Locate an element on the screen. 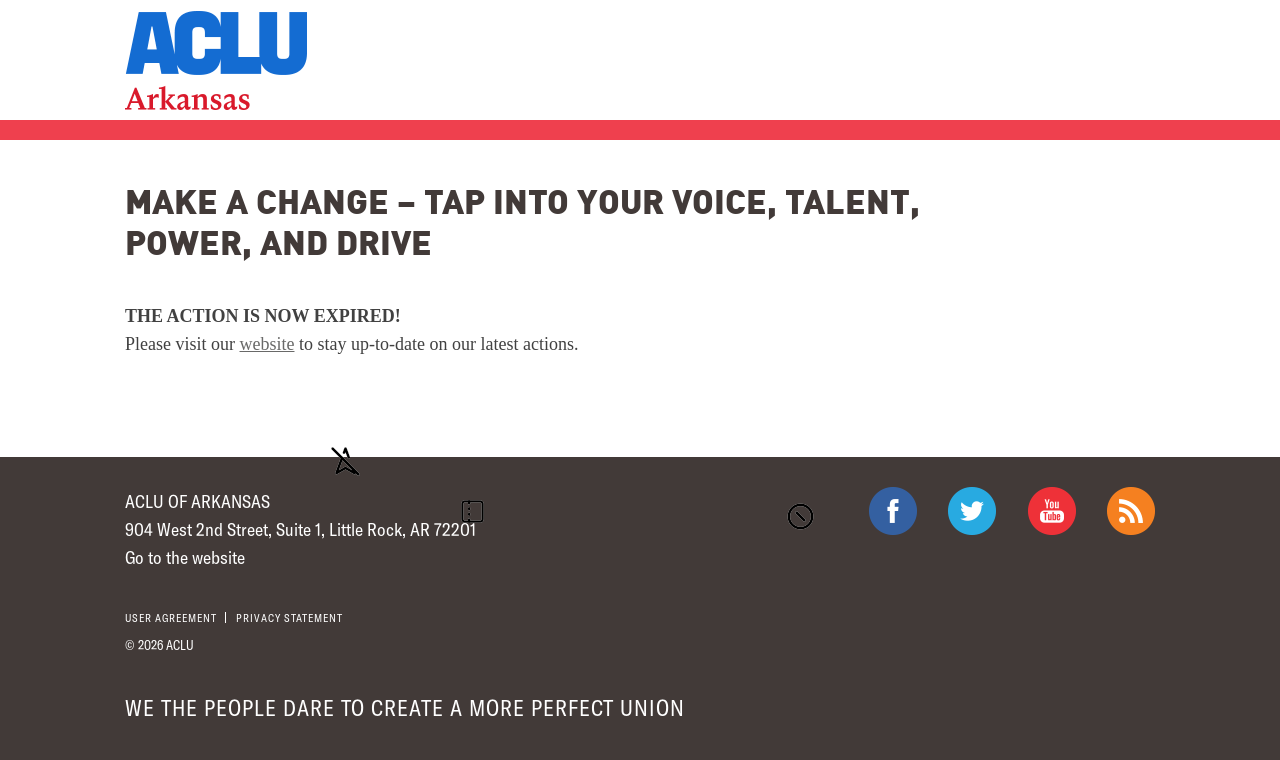 Image resolution: width=1280 pixels, height=760 pixels. disable navigation or GPS tracking is located at coordinates (345, 461).